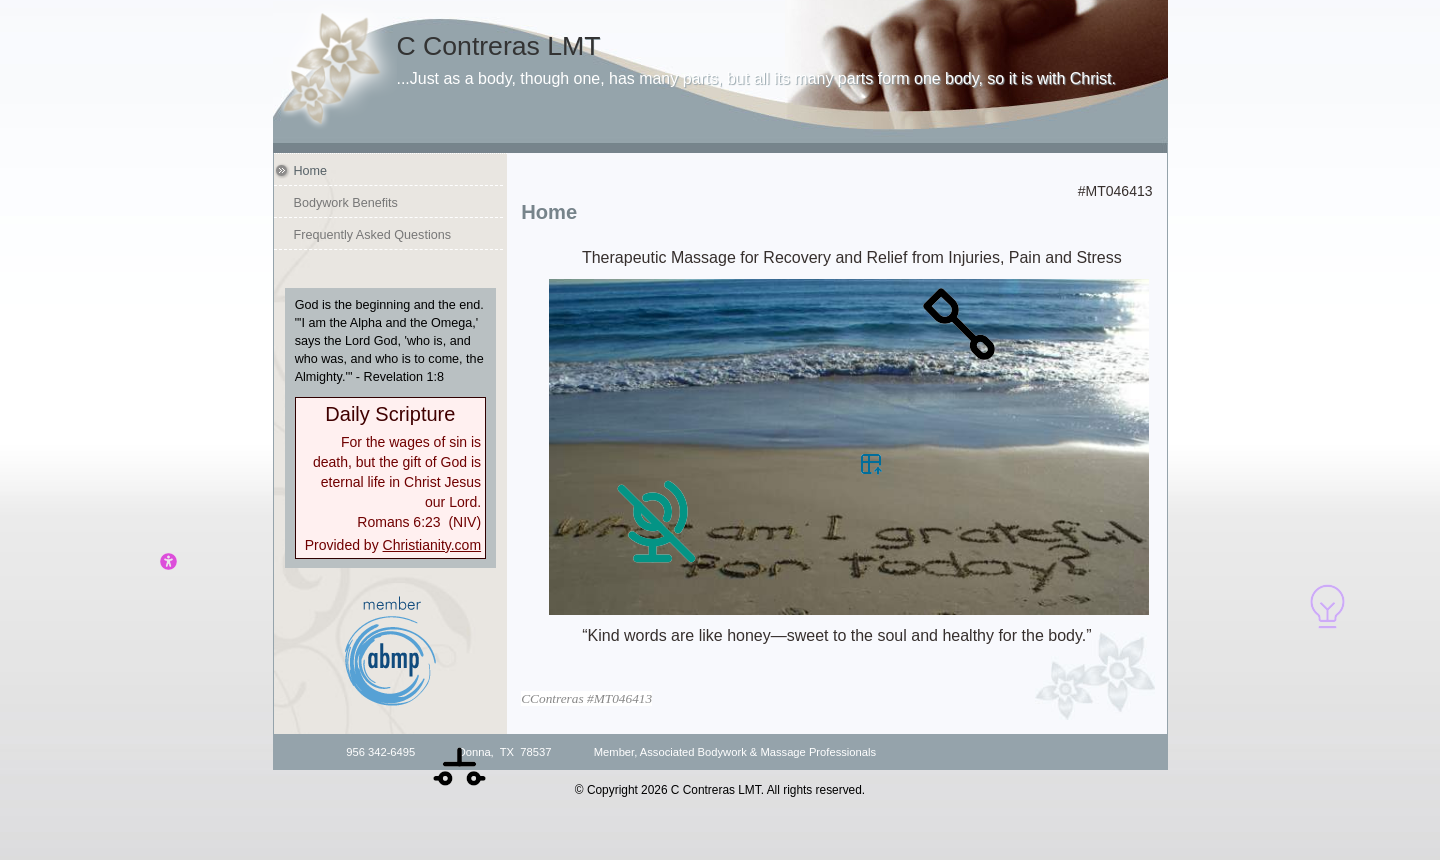 This screenshot has height=860, width=1440. Describe the element at coordinates (459, 766) in the screenshot. I see `represents a pushbutton component in a circuit diagram` at that location.